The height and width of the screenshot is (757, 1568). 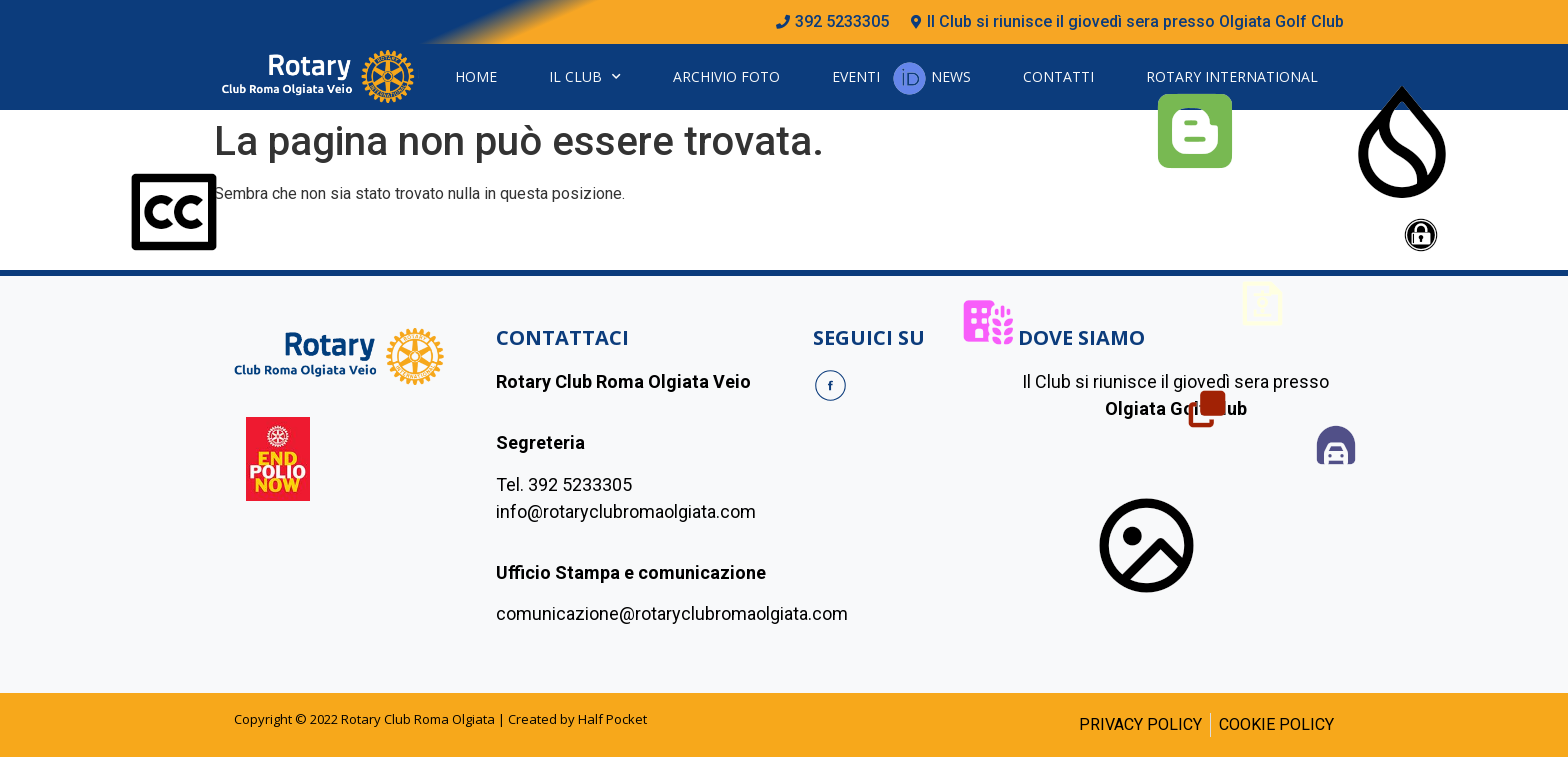 I want to click on indicates tunnel or underground passage ahead, so click(x=1336, y=445).